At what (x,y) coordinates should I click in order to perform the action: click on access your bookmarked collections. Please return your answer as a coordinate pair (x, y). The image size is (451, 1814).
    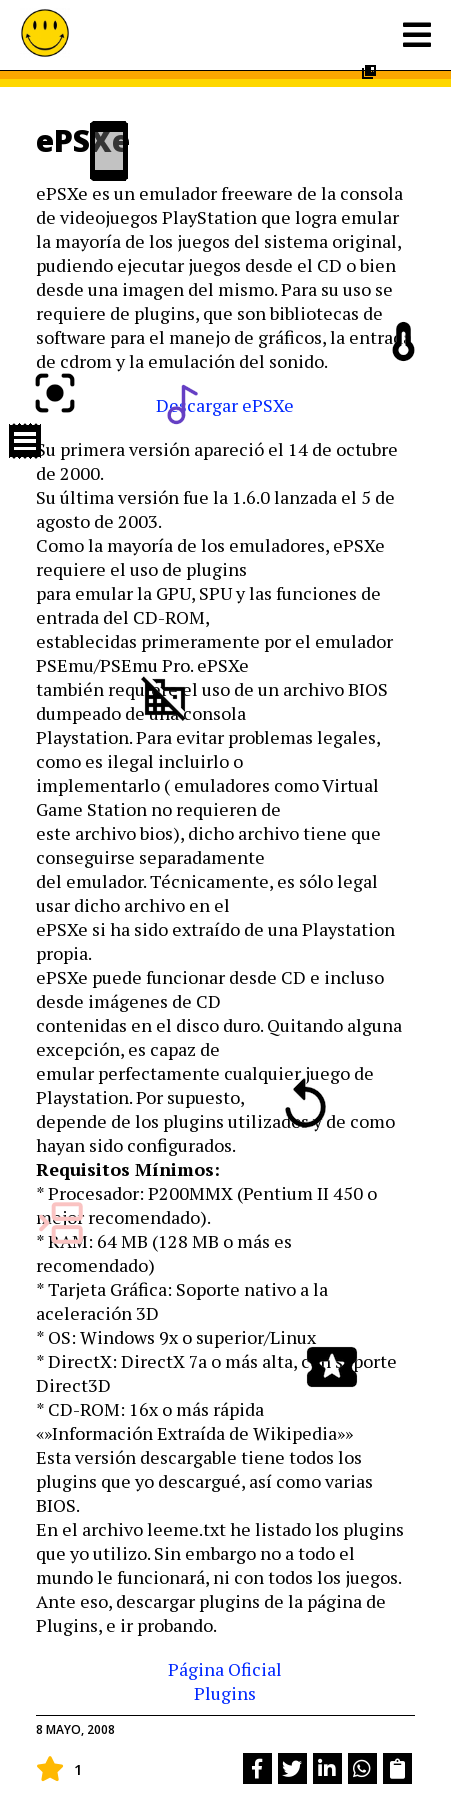
    Looking at the image, I should click on (369, 72).